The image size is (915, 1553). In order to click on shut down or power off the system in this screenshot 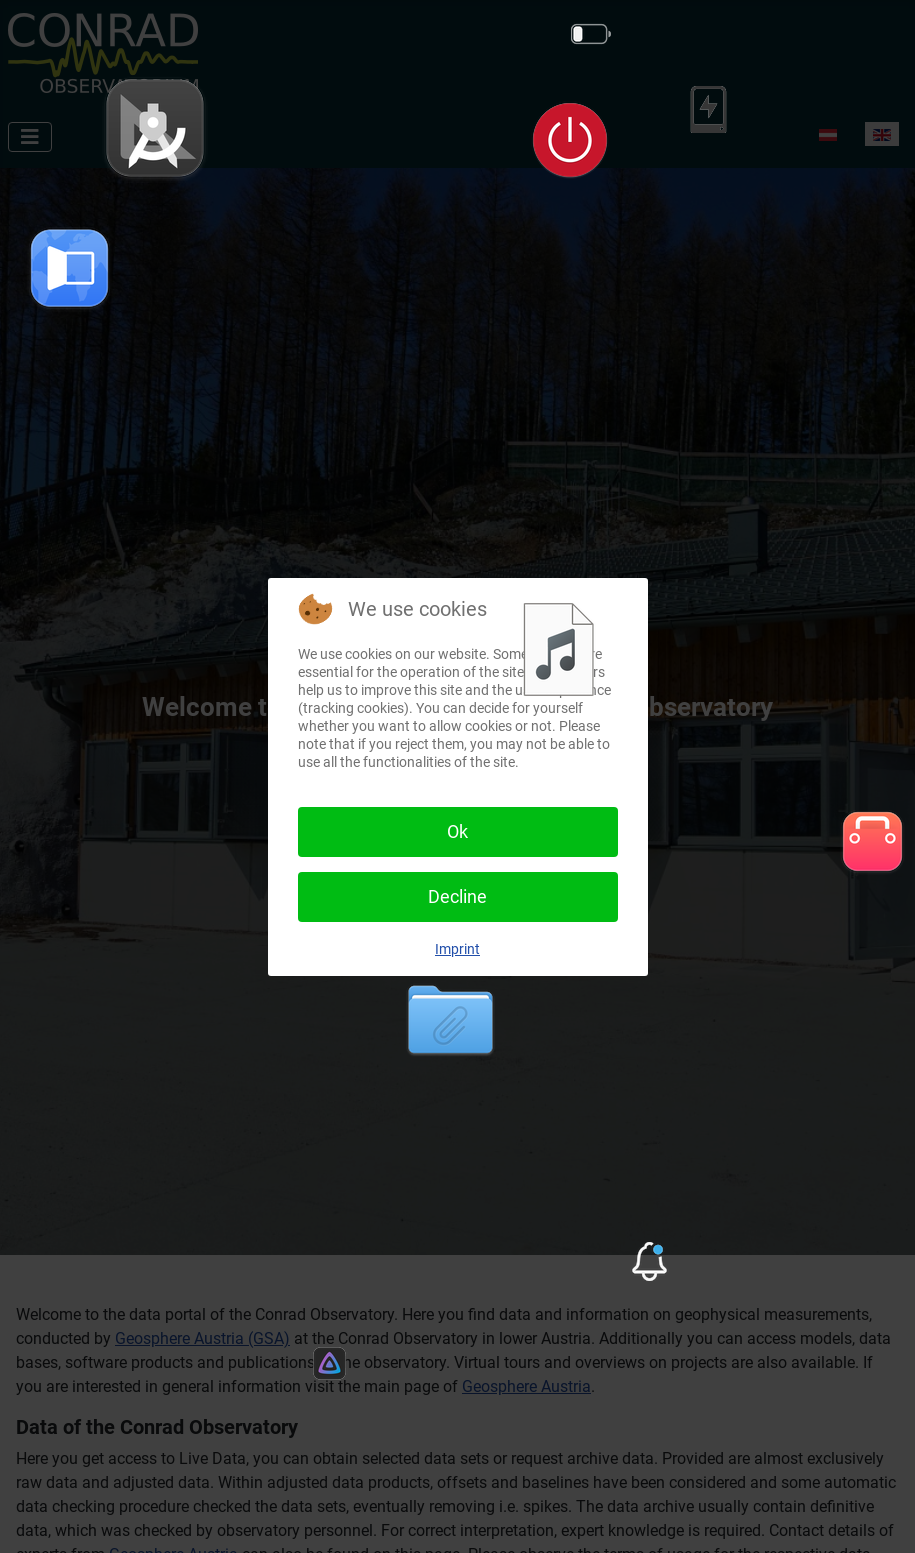, I will do `click(570, 140)`.